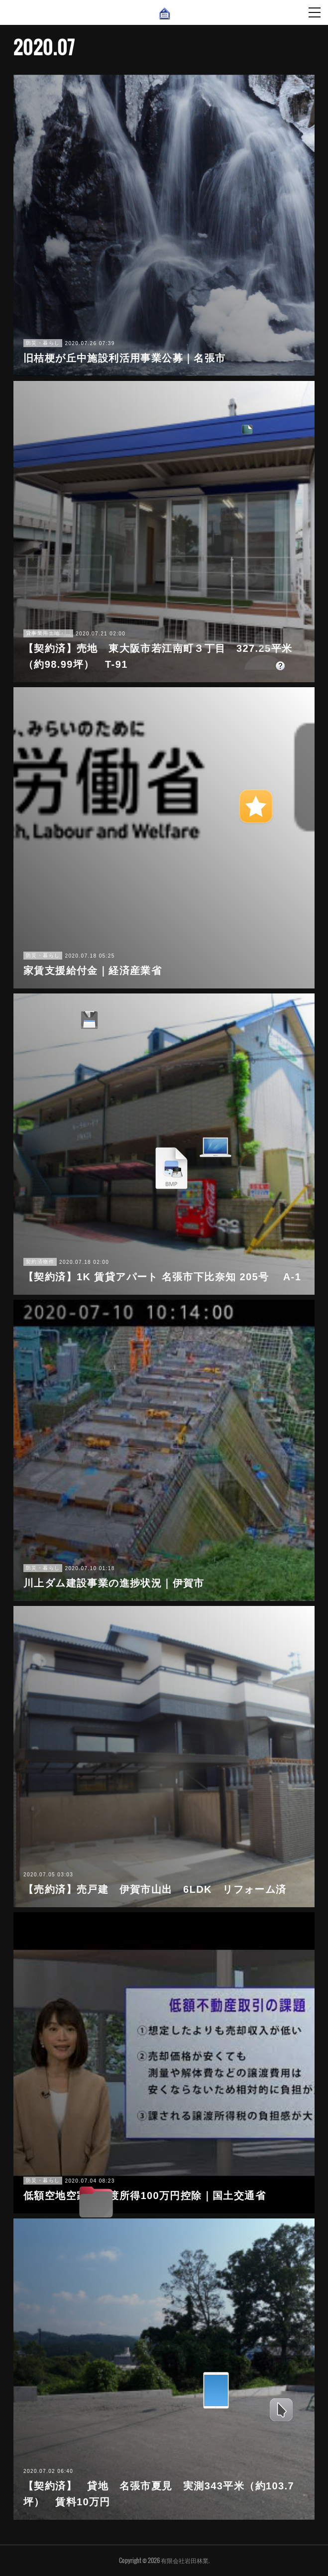 The height and width of the screenshot is (2576, 328). What do you see at coordinates (256, 806) in the screenshot?
I see `view featured applications` at bounding box center [256, 806].